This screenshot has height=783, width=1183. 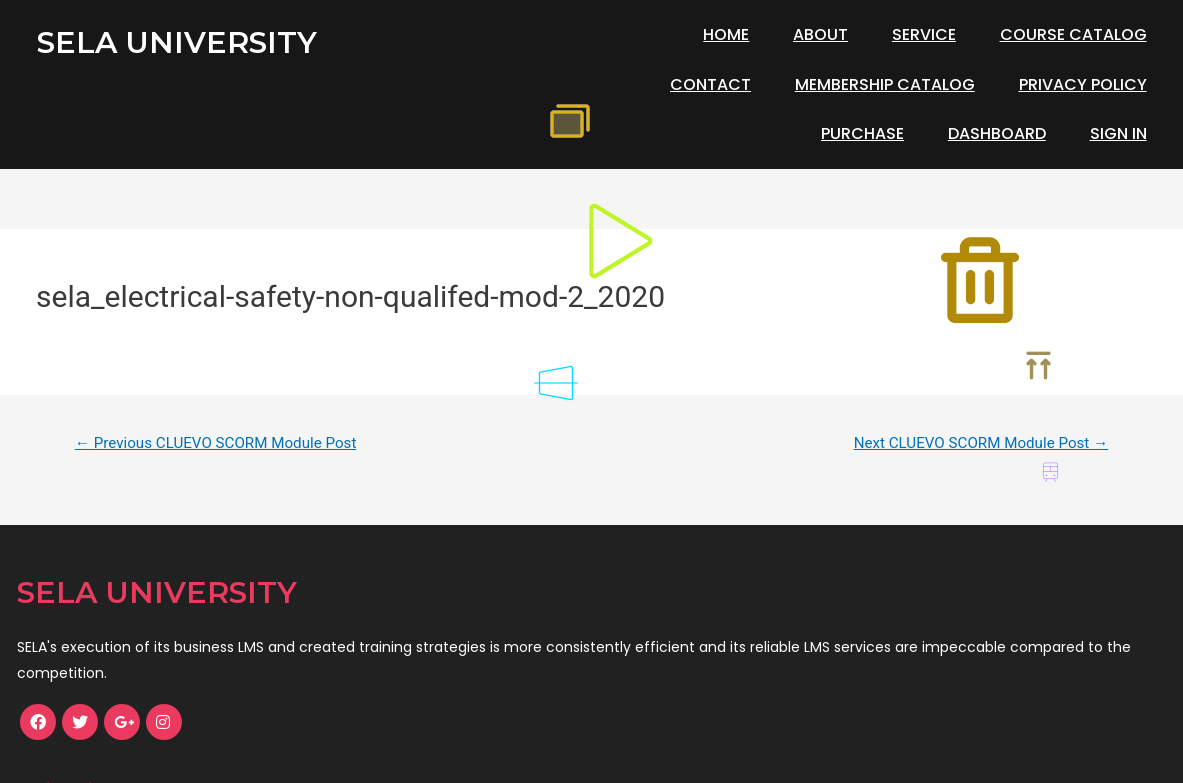 I want to click on view stacked cards or layers, so click(x=570, y=121).